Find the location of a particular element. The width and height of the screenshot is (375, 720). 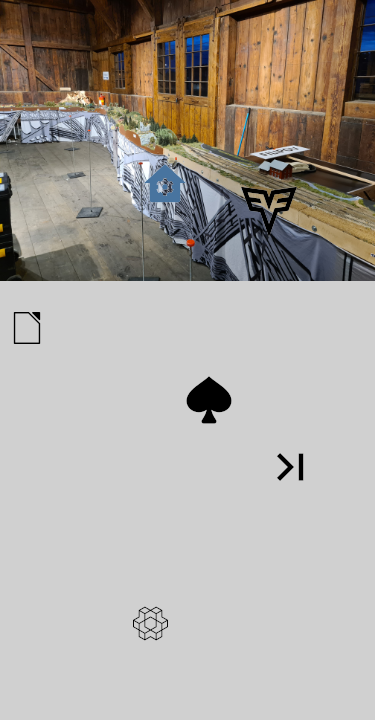

open LibreOffice application is located at coordinates (27, 328).